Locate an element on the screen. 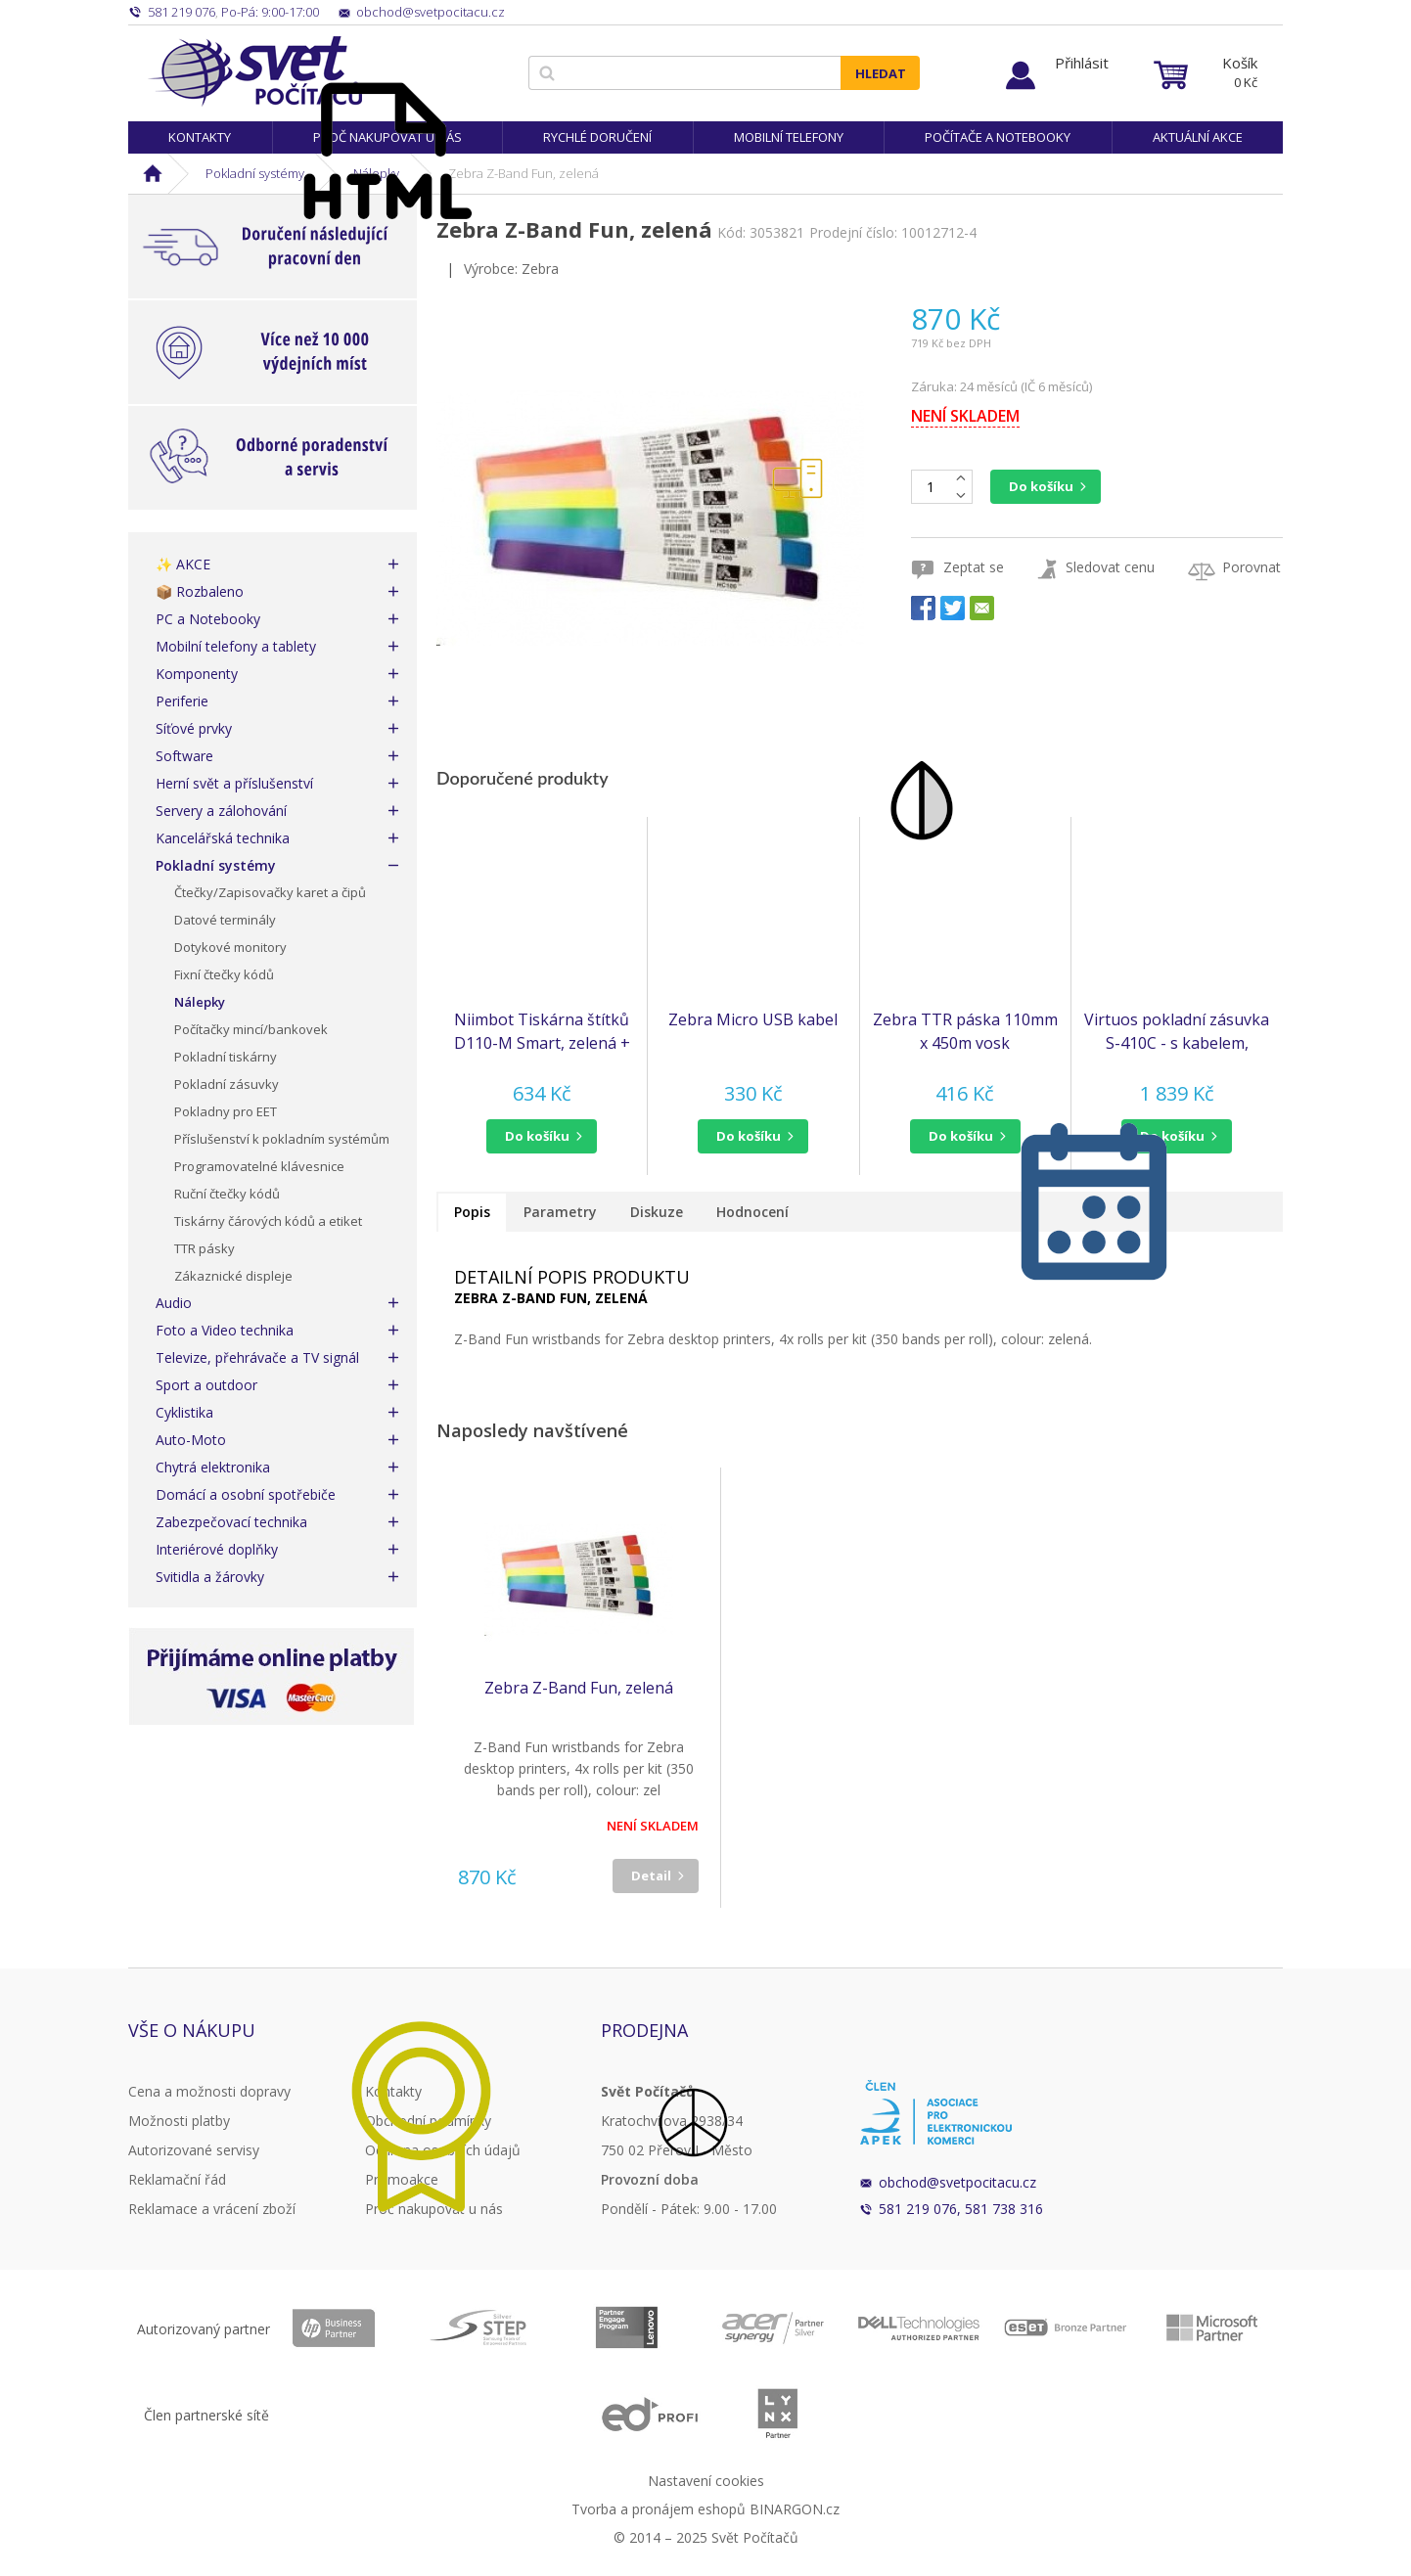 The width and height of the screenshot is (1411, 2576). view achievements or awards is located at coordinates (421, 2116).